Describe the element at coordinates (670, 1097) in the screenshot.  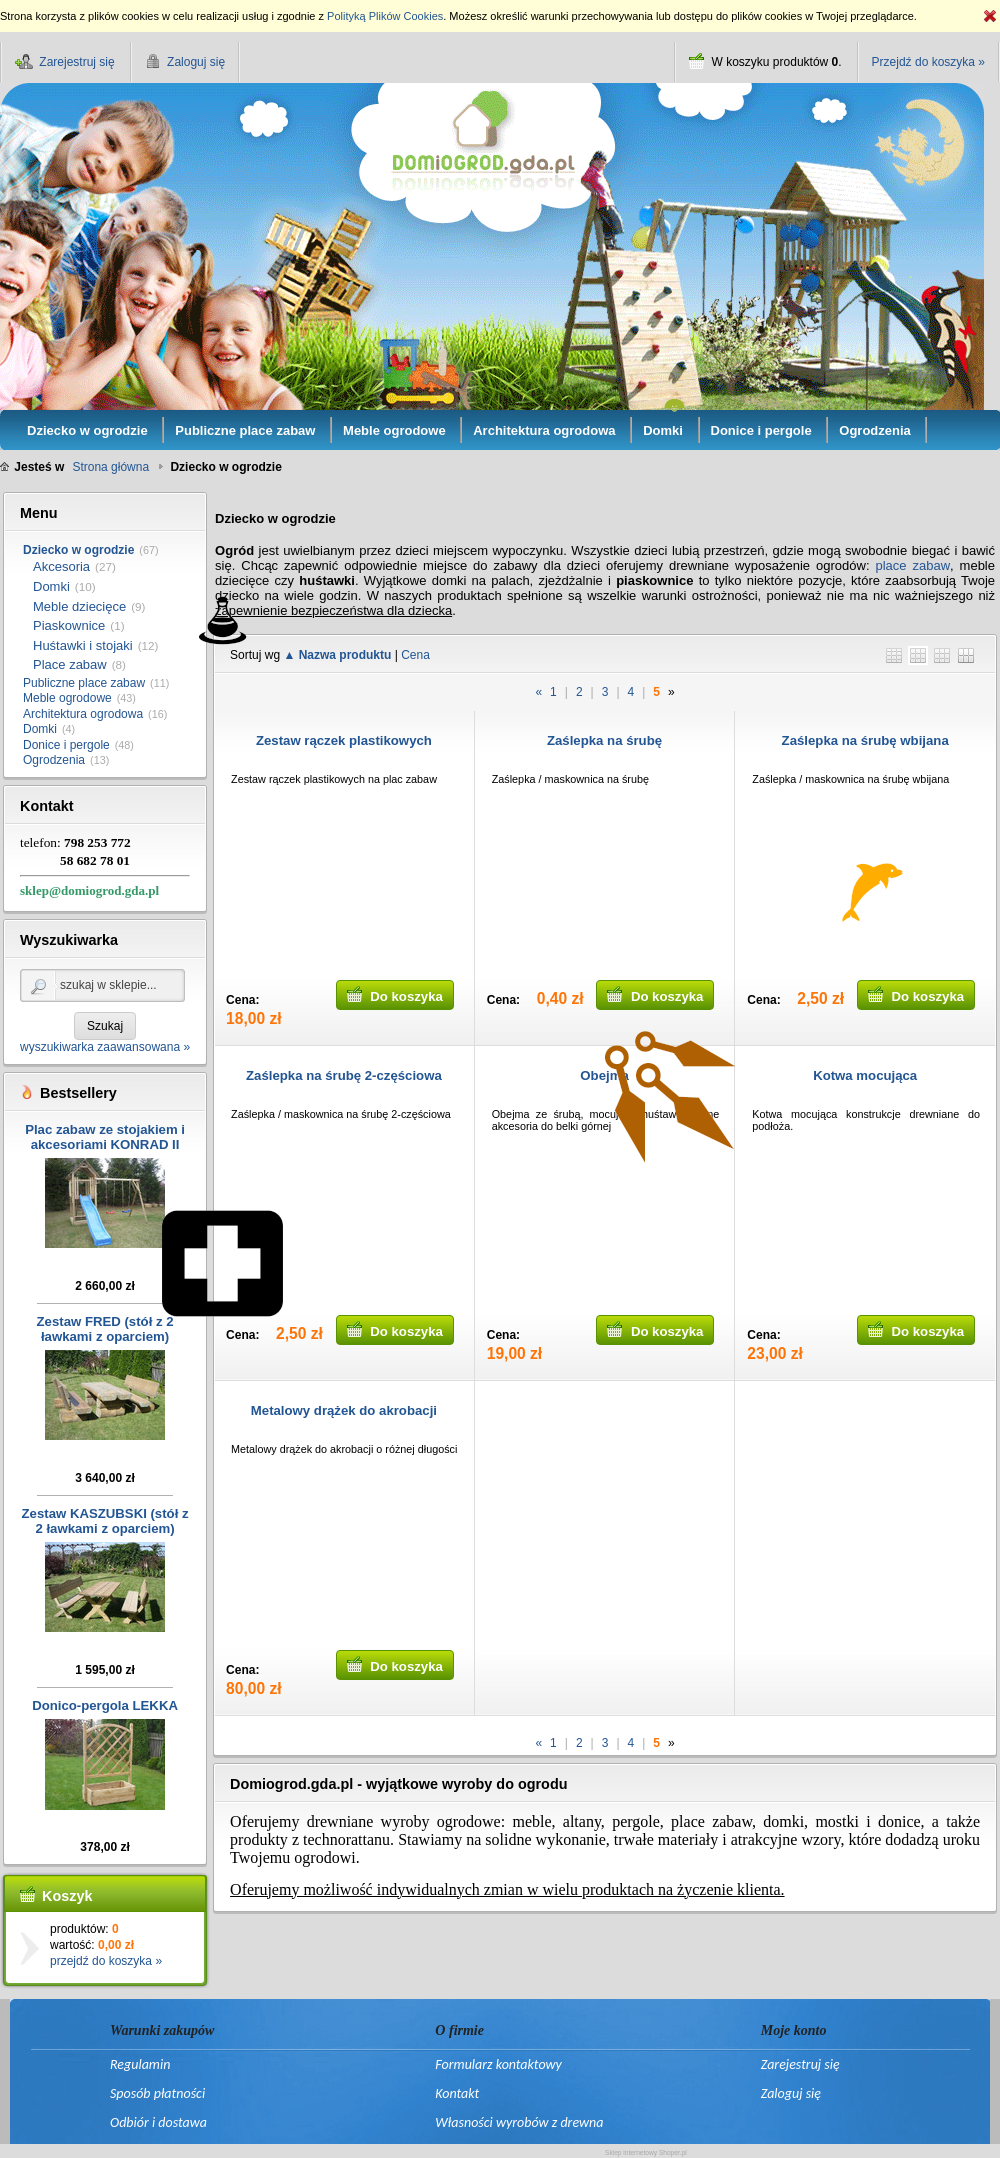
I see `select thrown dagger weapon type` at that location.